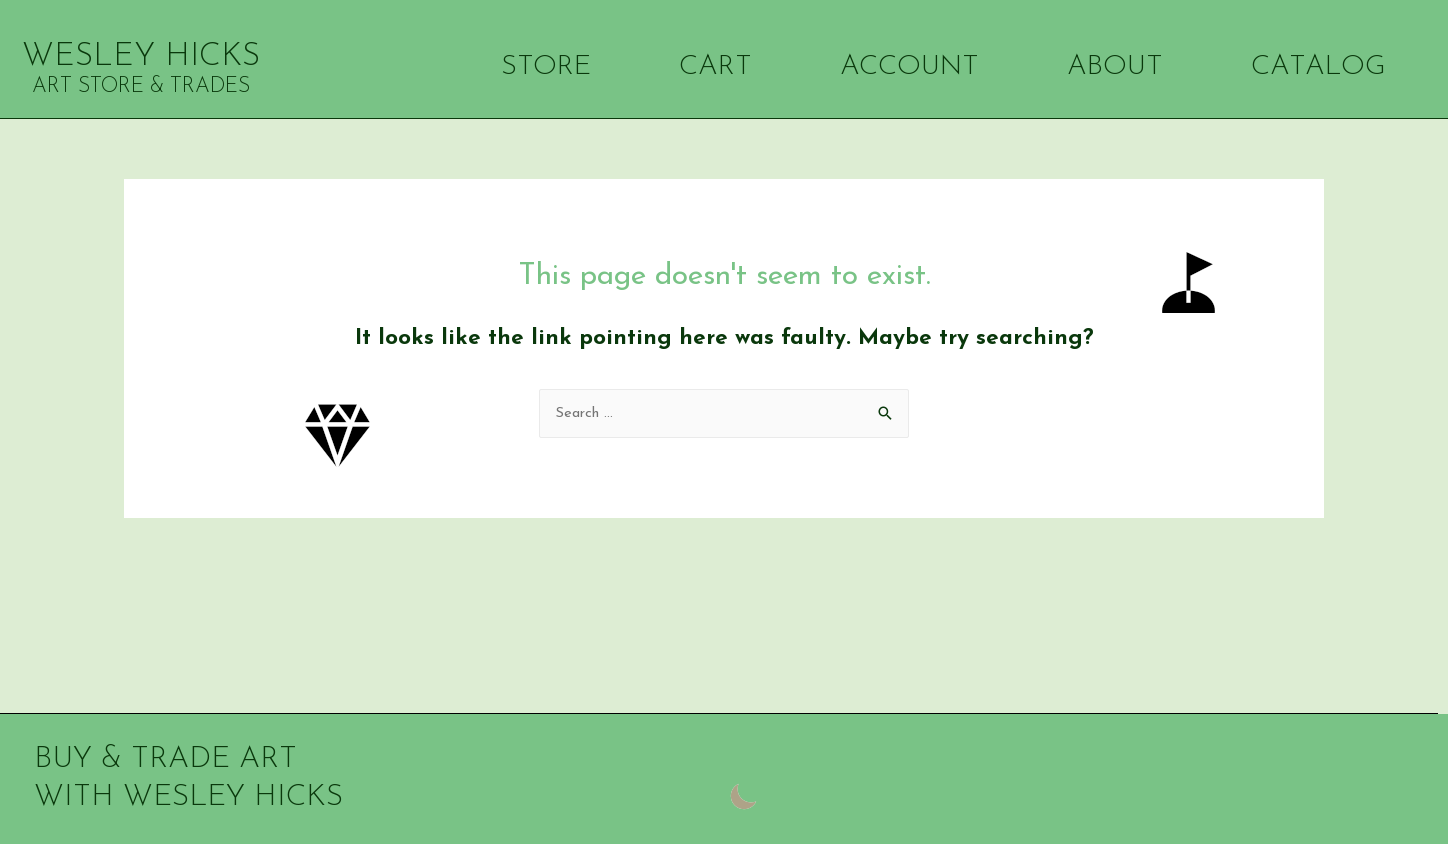 The height and width of the screenshot is (844, 1448). What do you see at coordinates (1188, 282) in the screenshot?
I see `view golf course or club information` at bounding box center [1188, 282].